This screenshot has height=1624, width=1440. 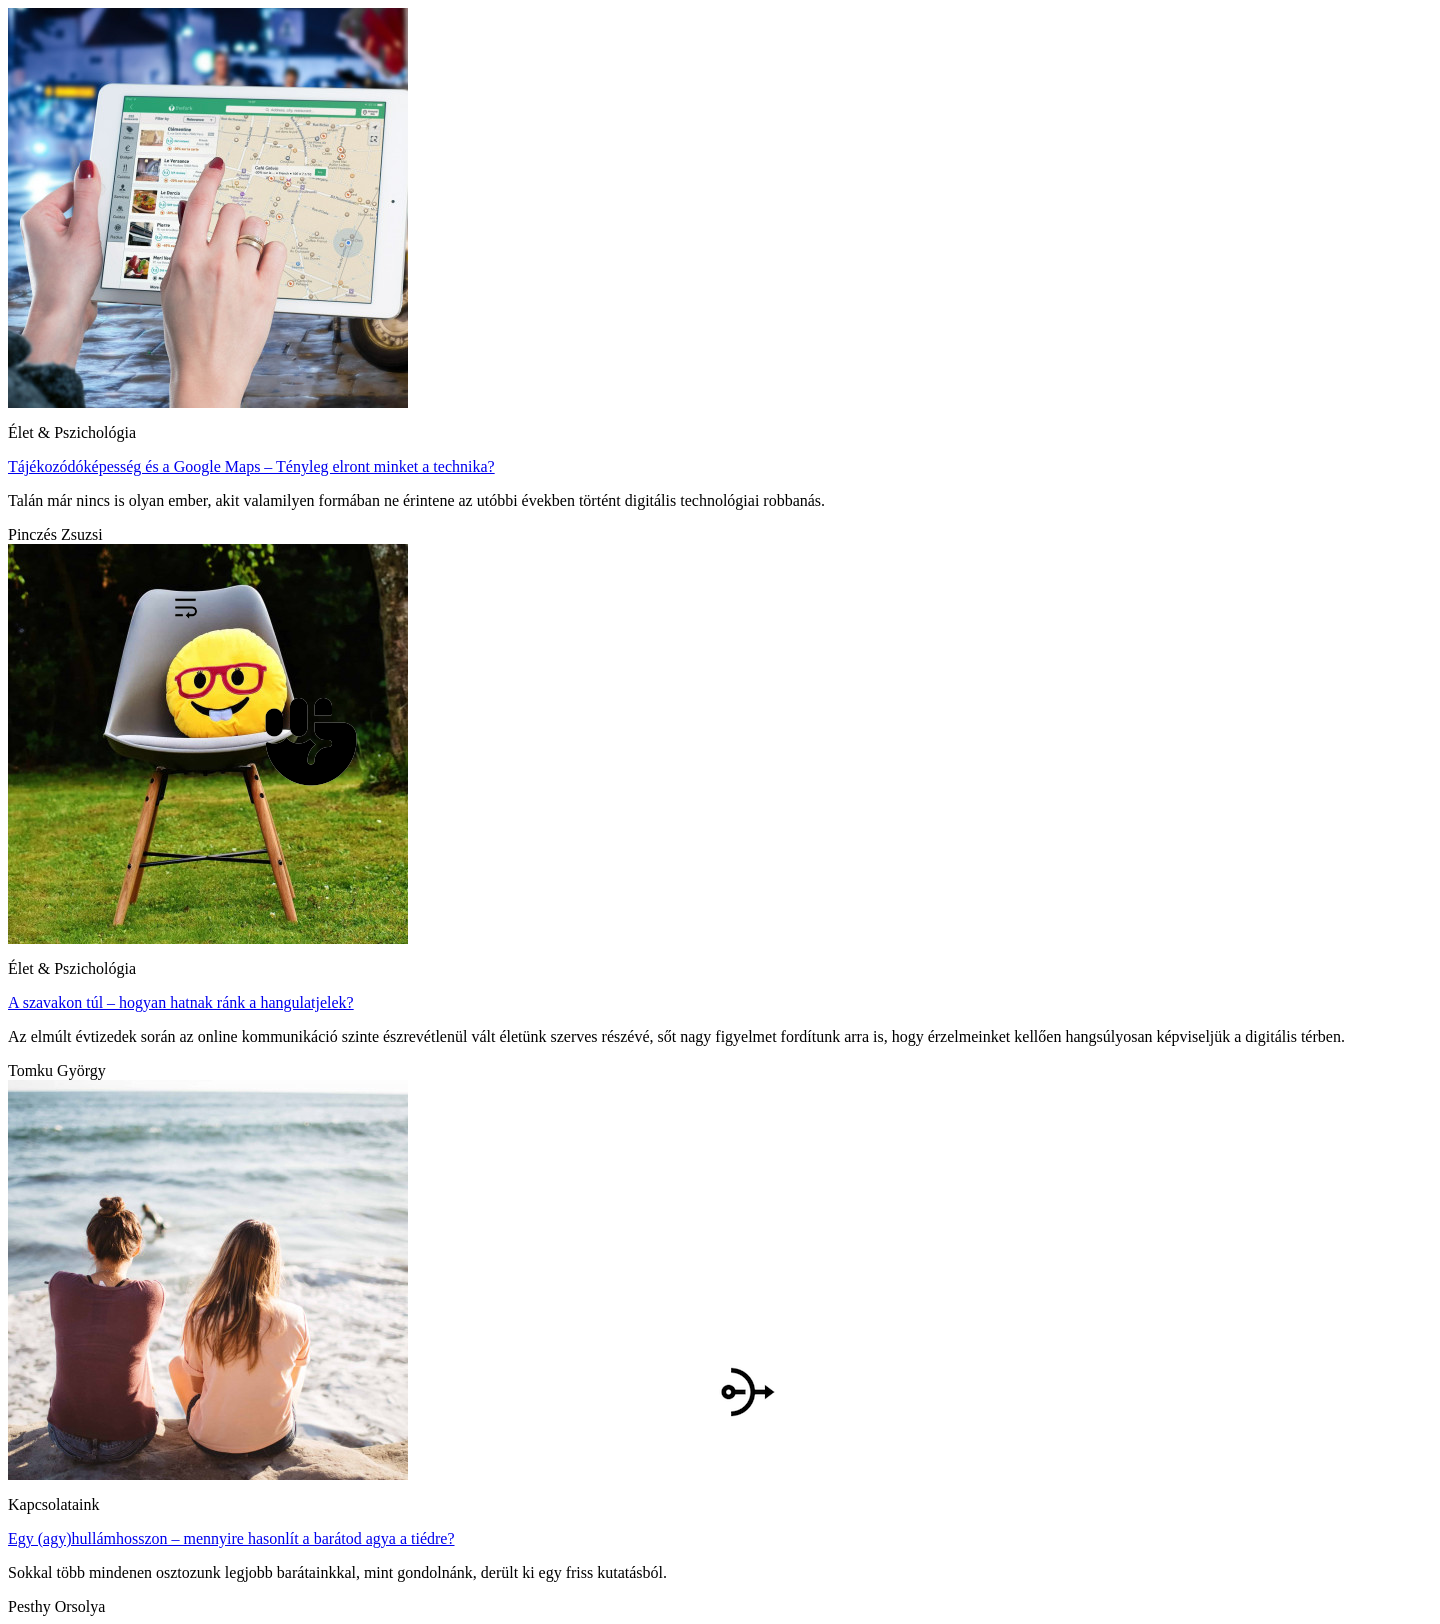 What do you see at coordinates (311, 740) in the screenshot?
I see `indicates solidarity or support action` at bounding box center [311, 740].